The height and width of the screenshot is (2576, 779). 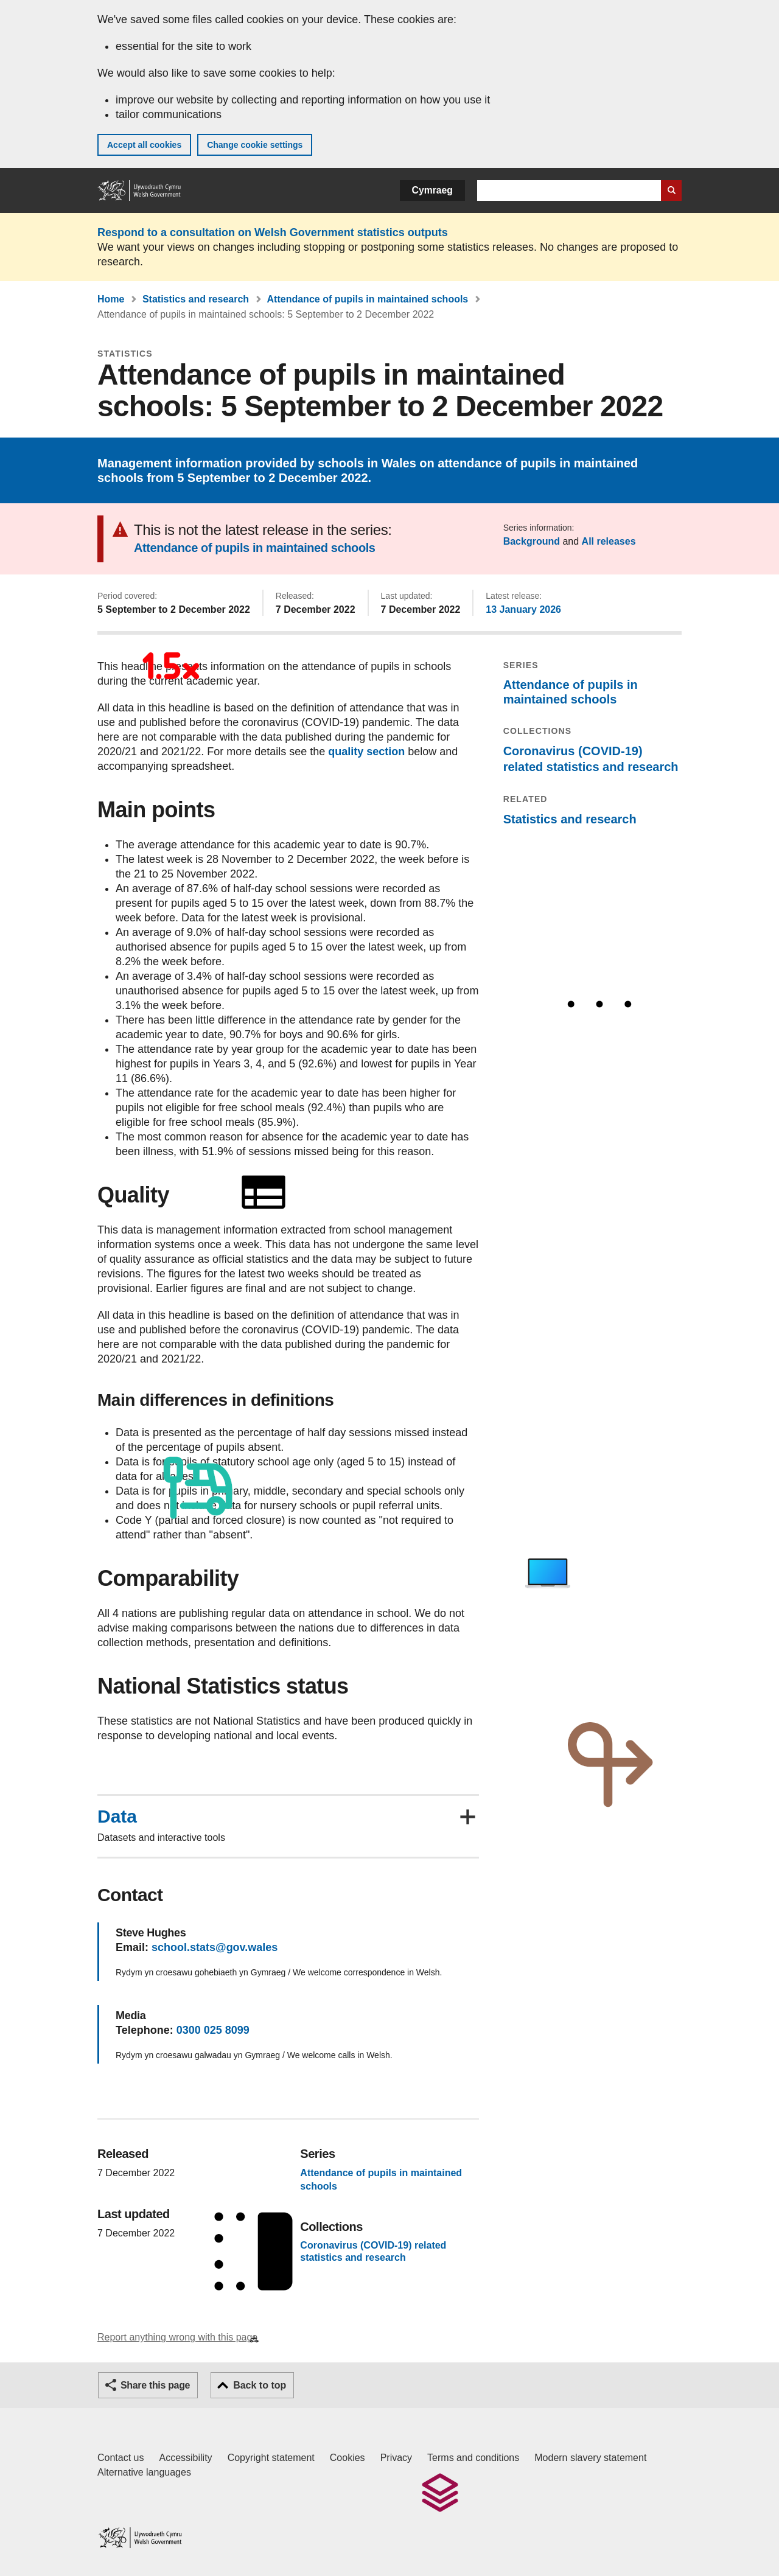 I want to click on view data in table format, so click(x=264, y=1192).